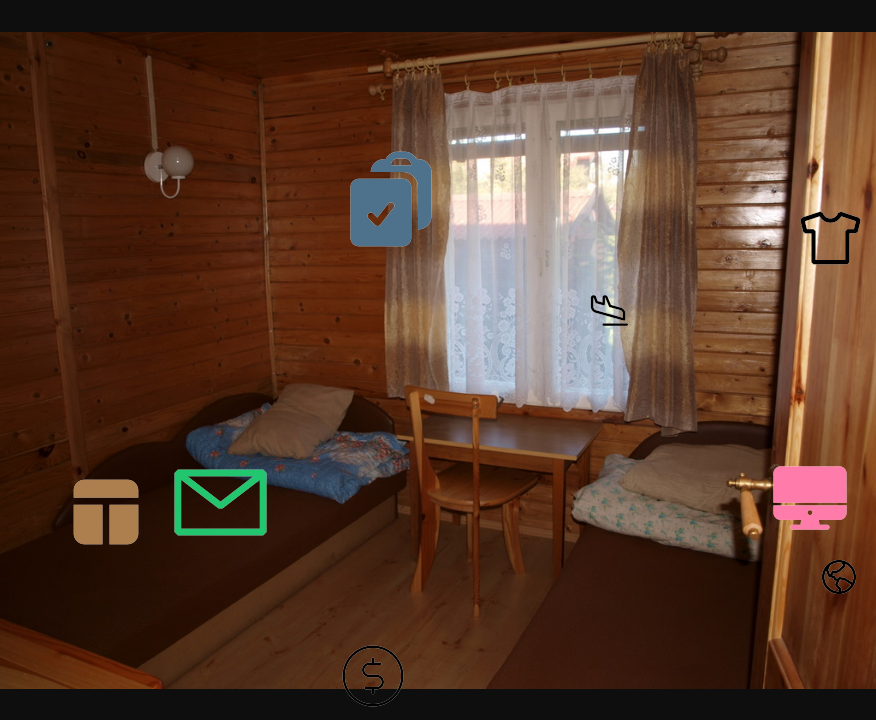  Describe the element at coordinates (391, 199) in the screenshot. I see `mark task or document as complete` at that location.